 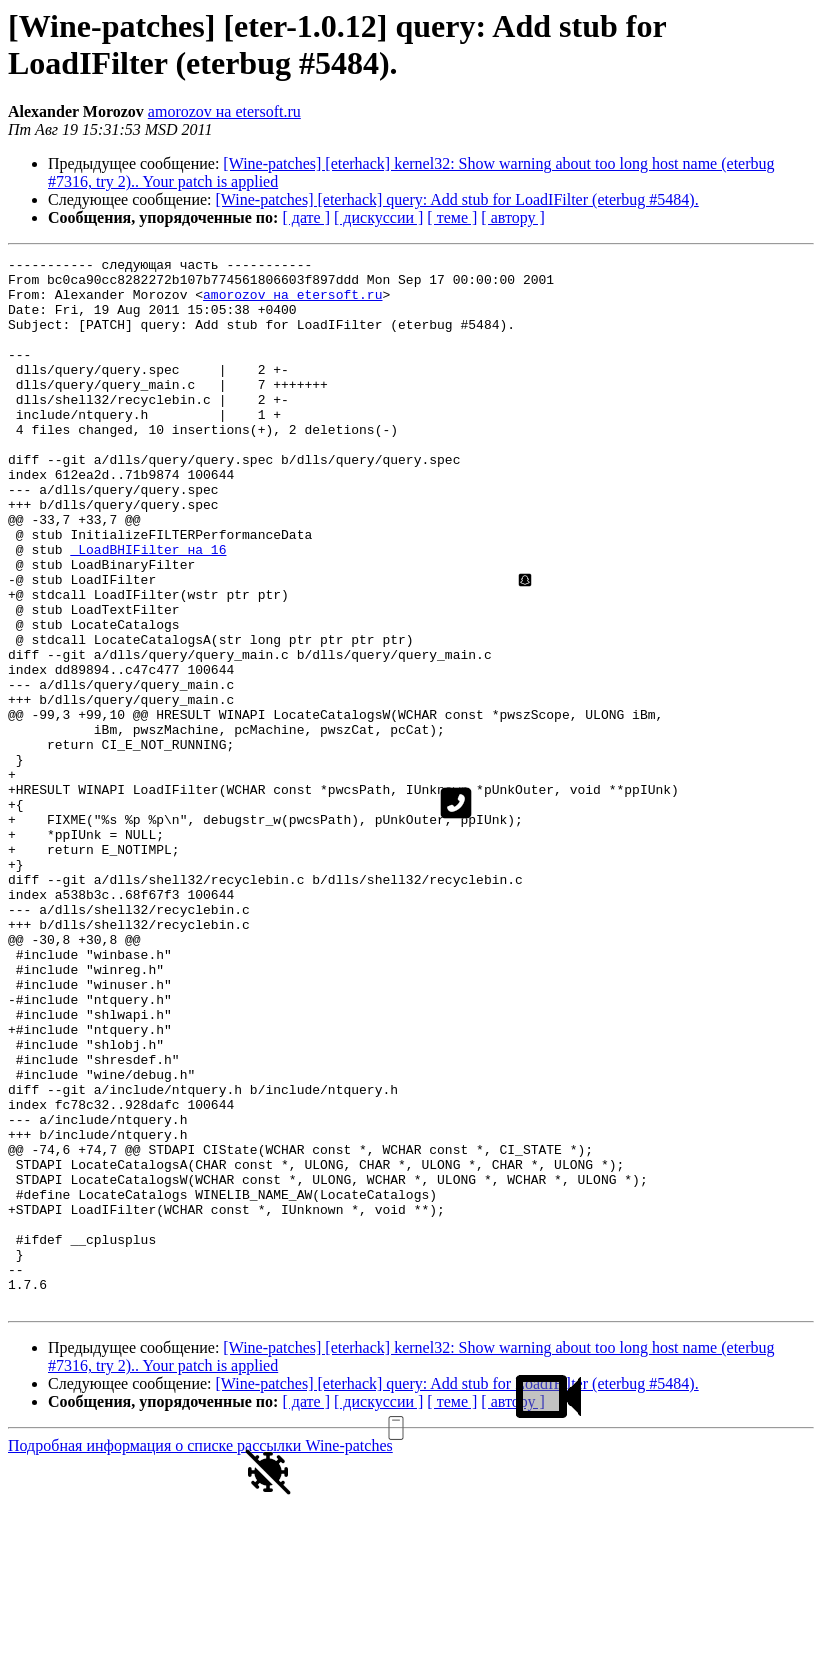 What do you see at coordinates (268, 1472) in the screenshot?
I see `indicates covid-free or virus-free status` at bounding box center [268, 1472].